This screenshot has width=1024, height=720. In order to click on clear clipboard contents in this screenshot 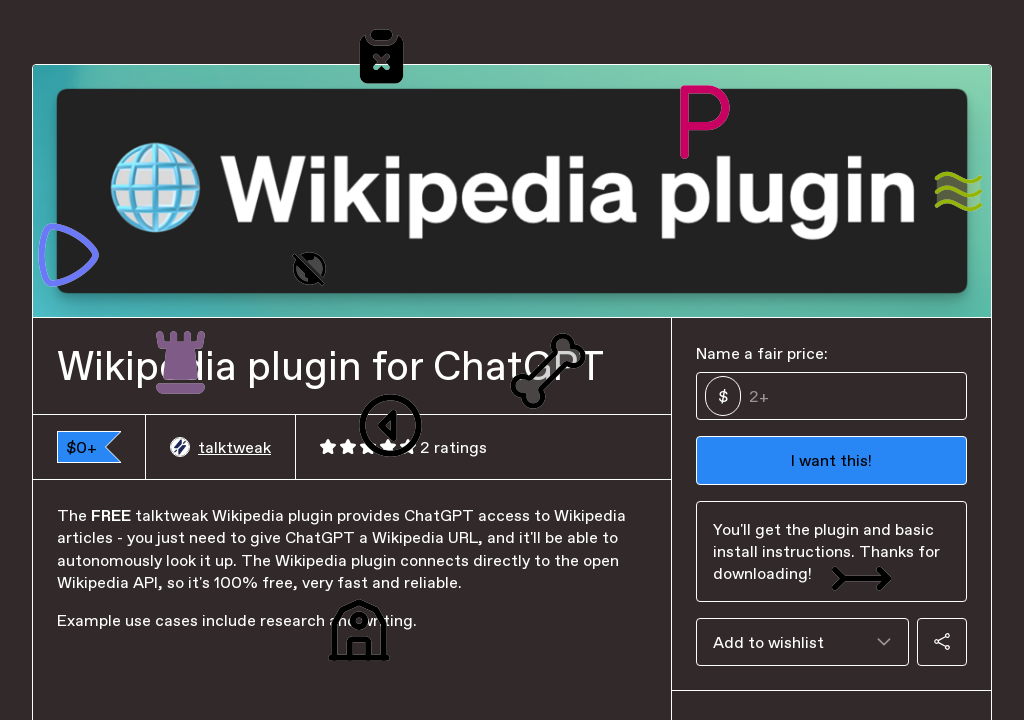, I will do `click(381, 56)`.